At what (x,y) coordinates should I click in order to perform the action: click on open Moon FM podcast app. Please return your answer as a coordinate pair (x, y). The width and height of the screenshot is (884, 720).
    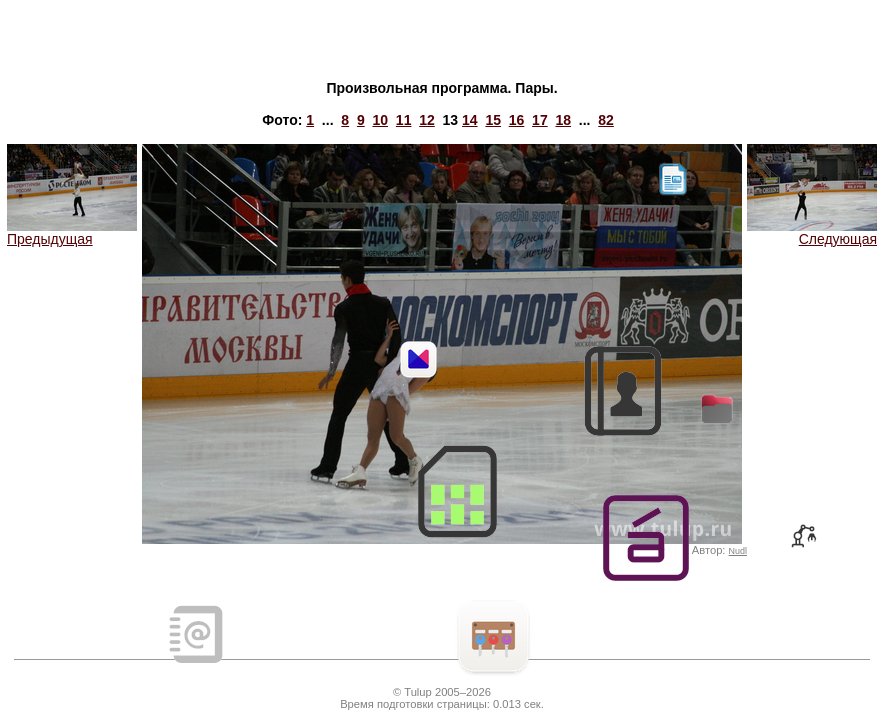
    Looking at the image, I should click on (418, 359).